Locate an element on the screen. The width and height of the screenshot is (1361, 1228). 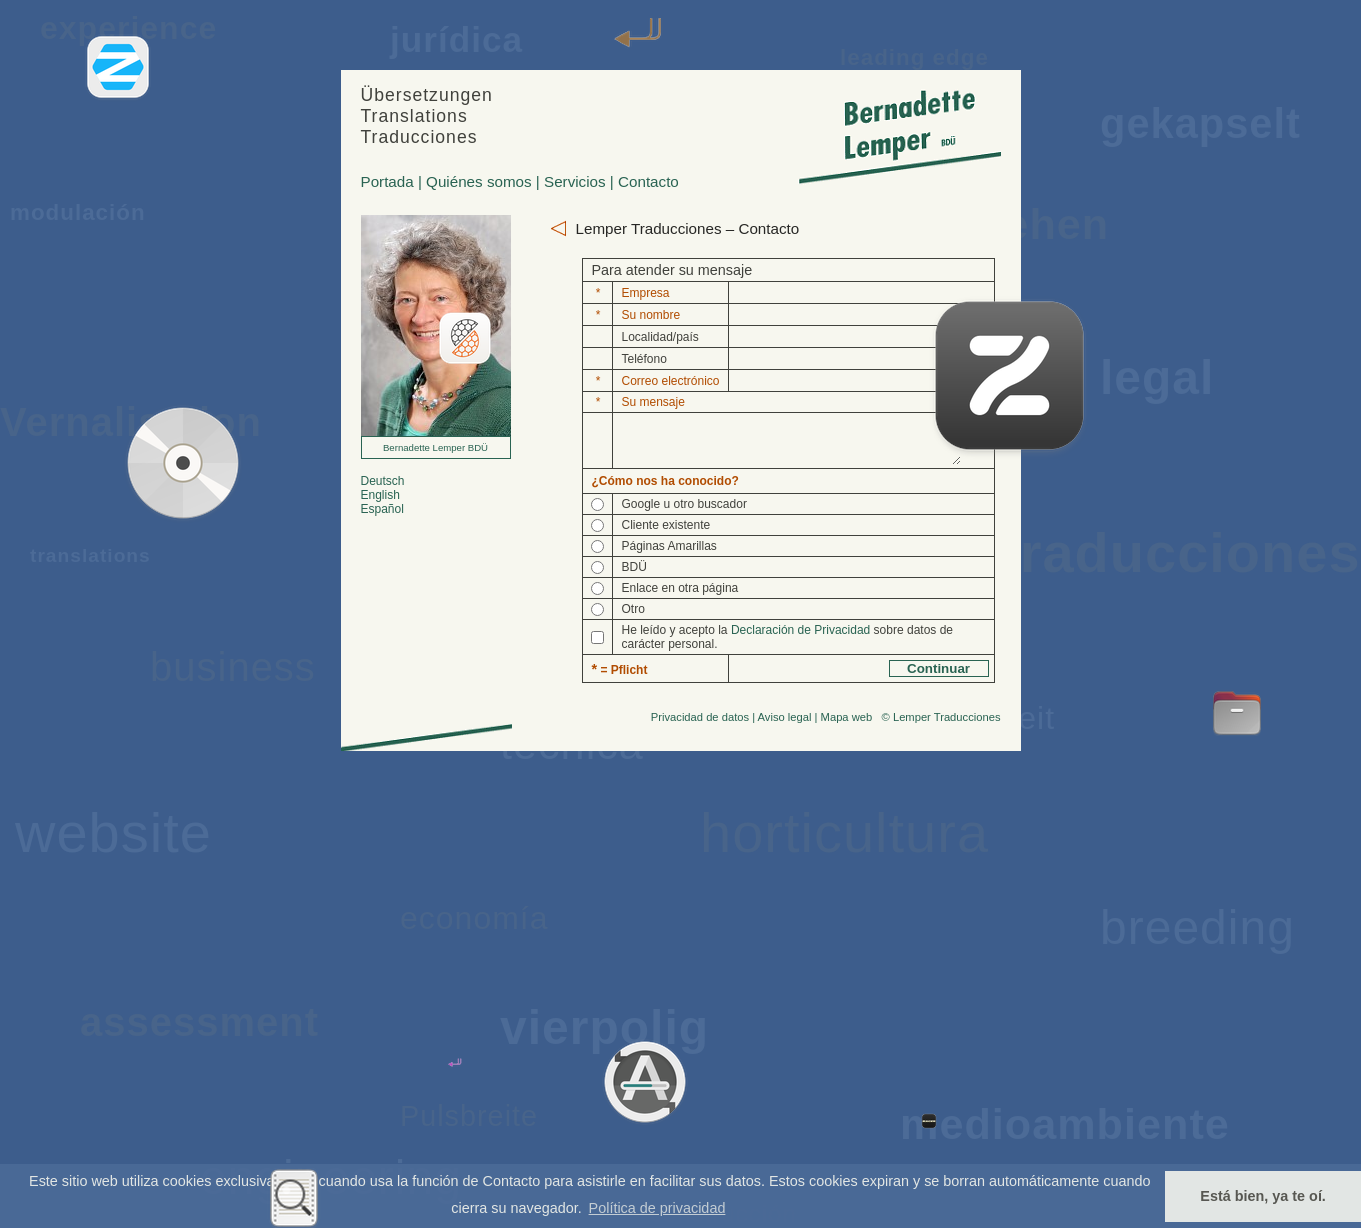
launch star wars: episode i racer game is located at coordinates (929, 1121).